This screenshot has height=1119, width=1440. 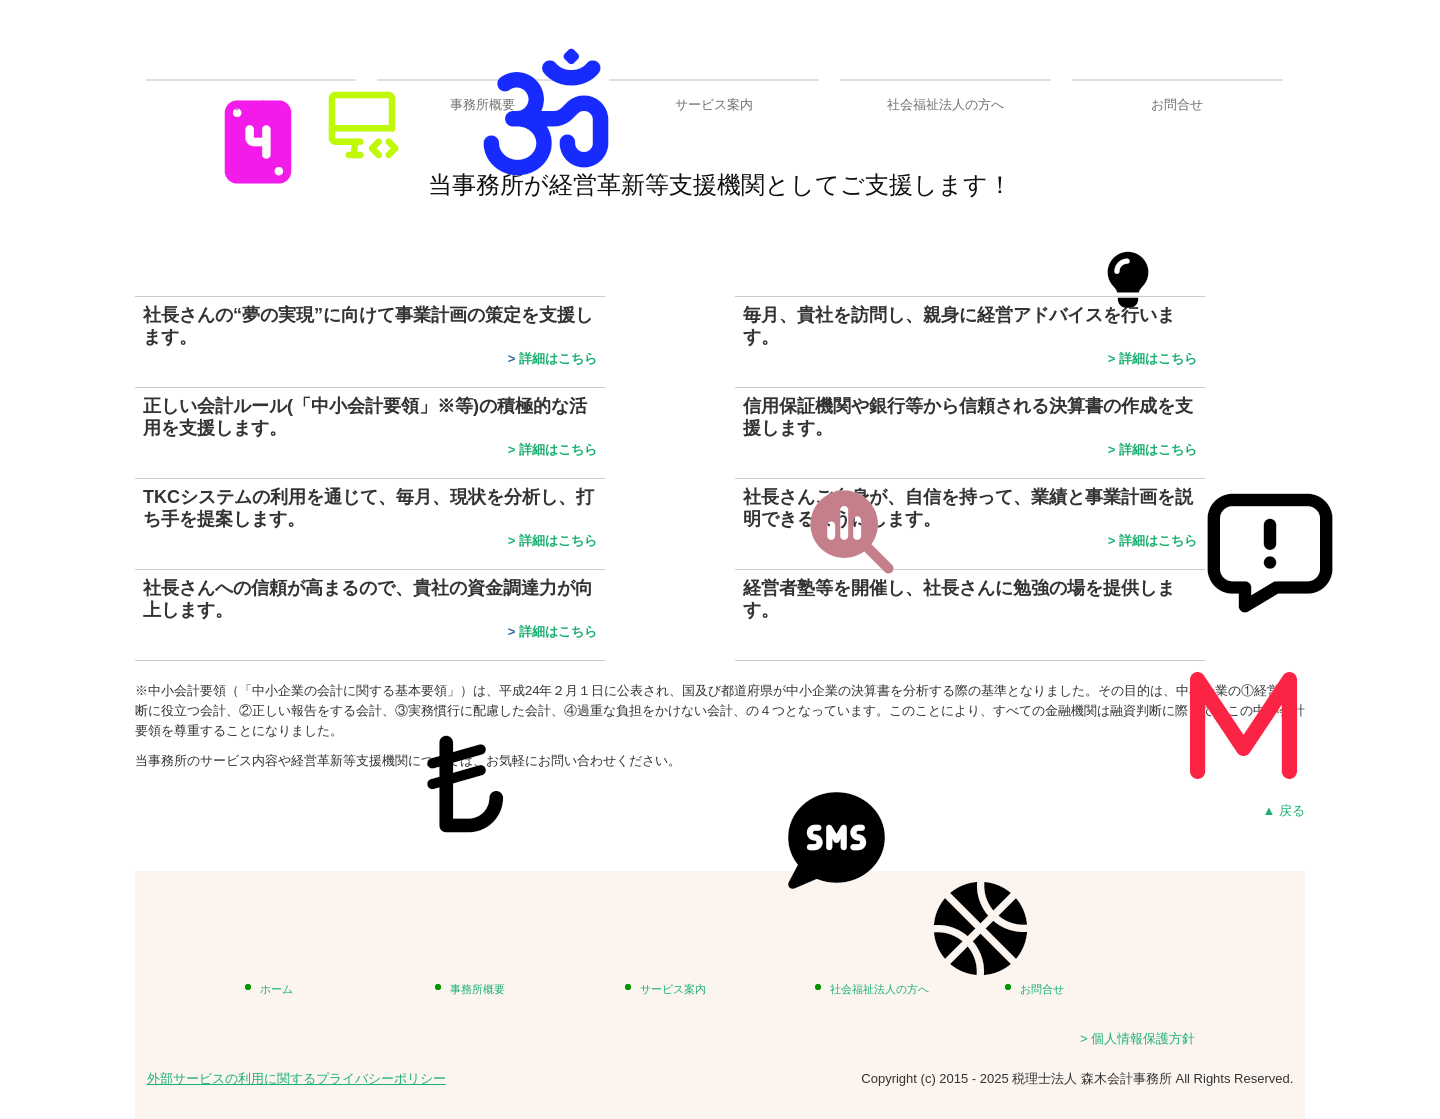 I want to click on analyze data or view analytics, so click(x=852, y=532).